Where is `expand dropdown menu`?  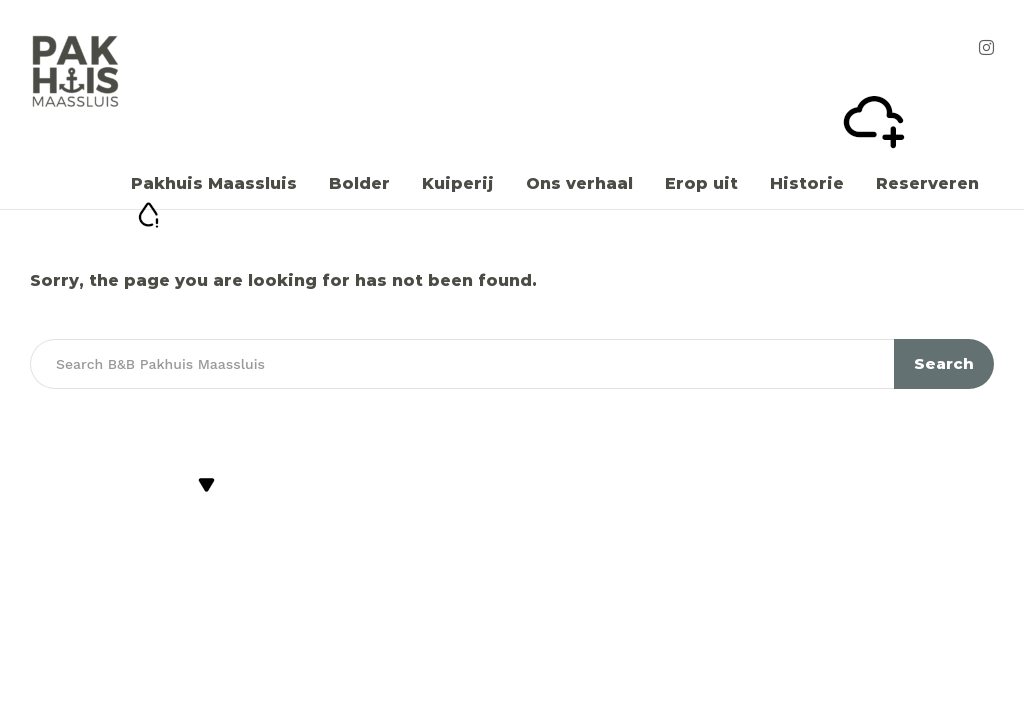 expand dropdown menu is located at coordinates (206, 484).